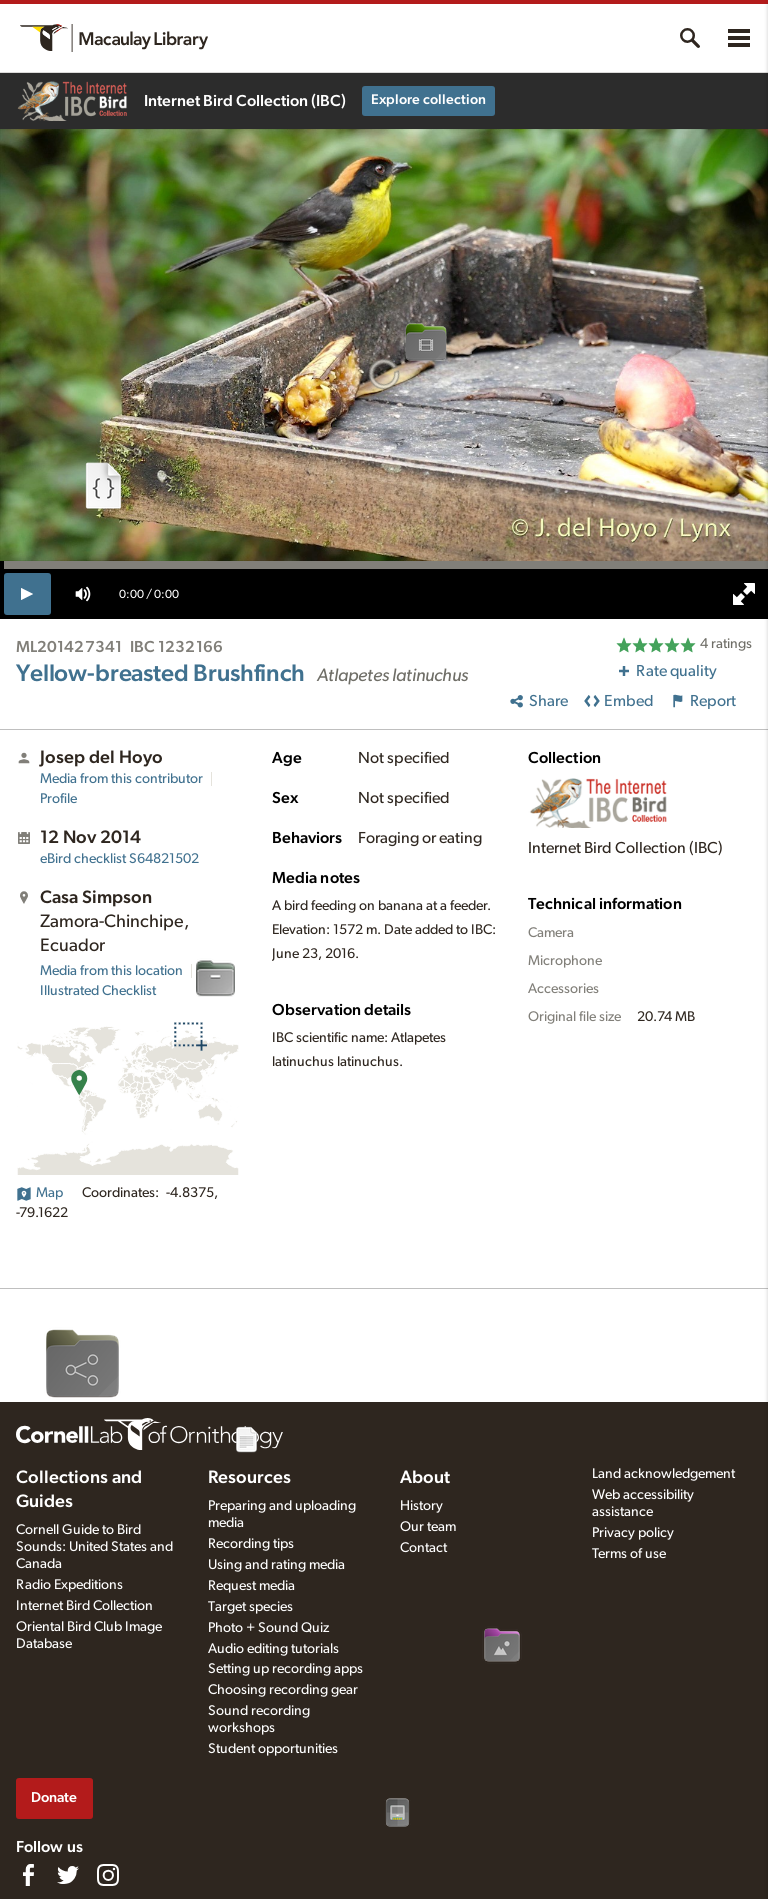 The image size is (768, 1899). I want to click on a blank or empty script file, so click(103, 486).